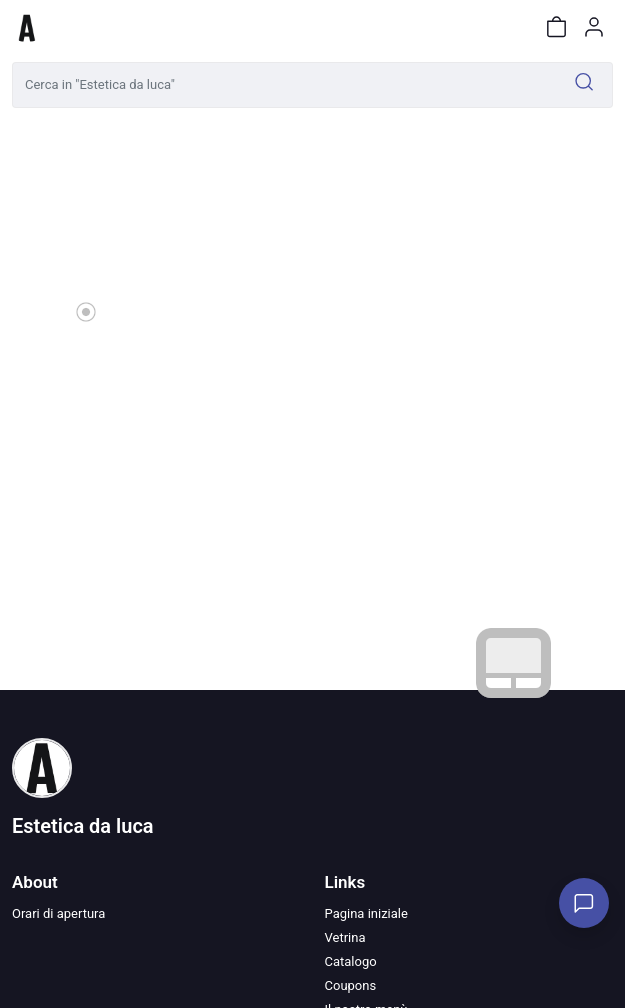  What do you see at coordinates (516, 663) in the screenshot?
I see `touchpad input device settings` at bounding box center [516, 663].